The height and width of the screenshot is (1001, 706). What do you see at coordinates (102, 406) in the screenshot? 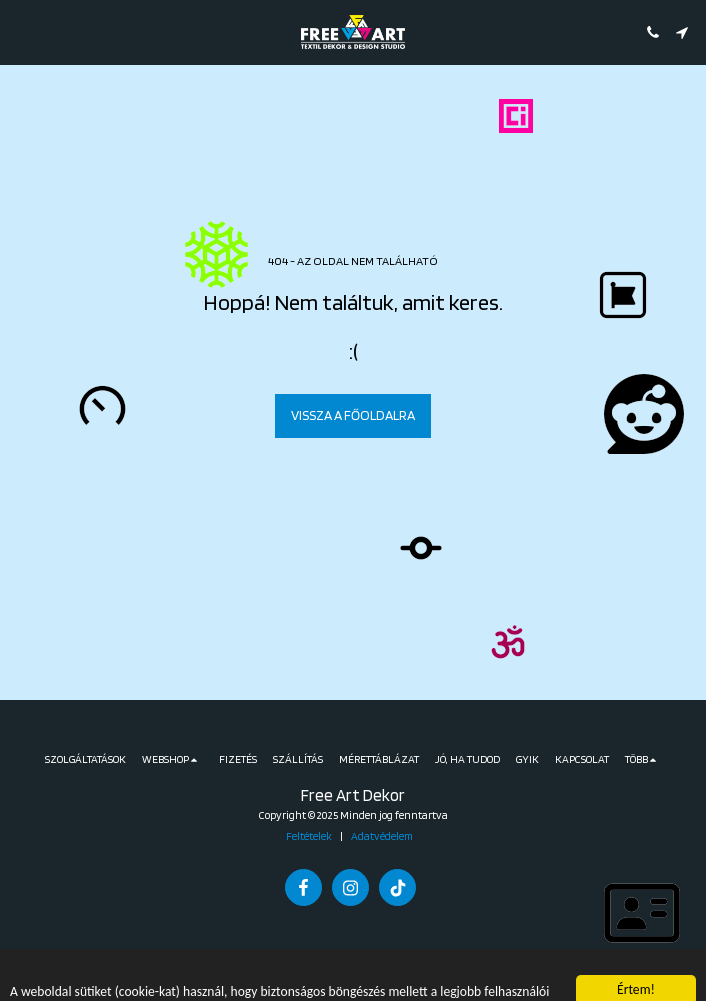
I see `reduce playback speed` at bounding box center [102, 406].